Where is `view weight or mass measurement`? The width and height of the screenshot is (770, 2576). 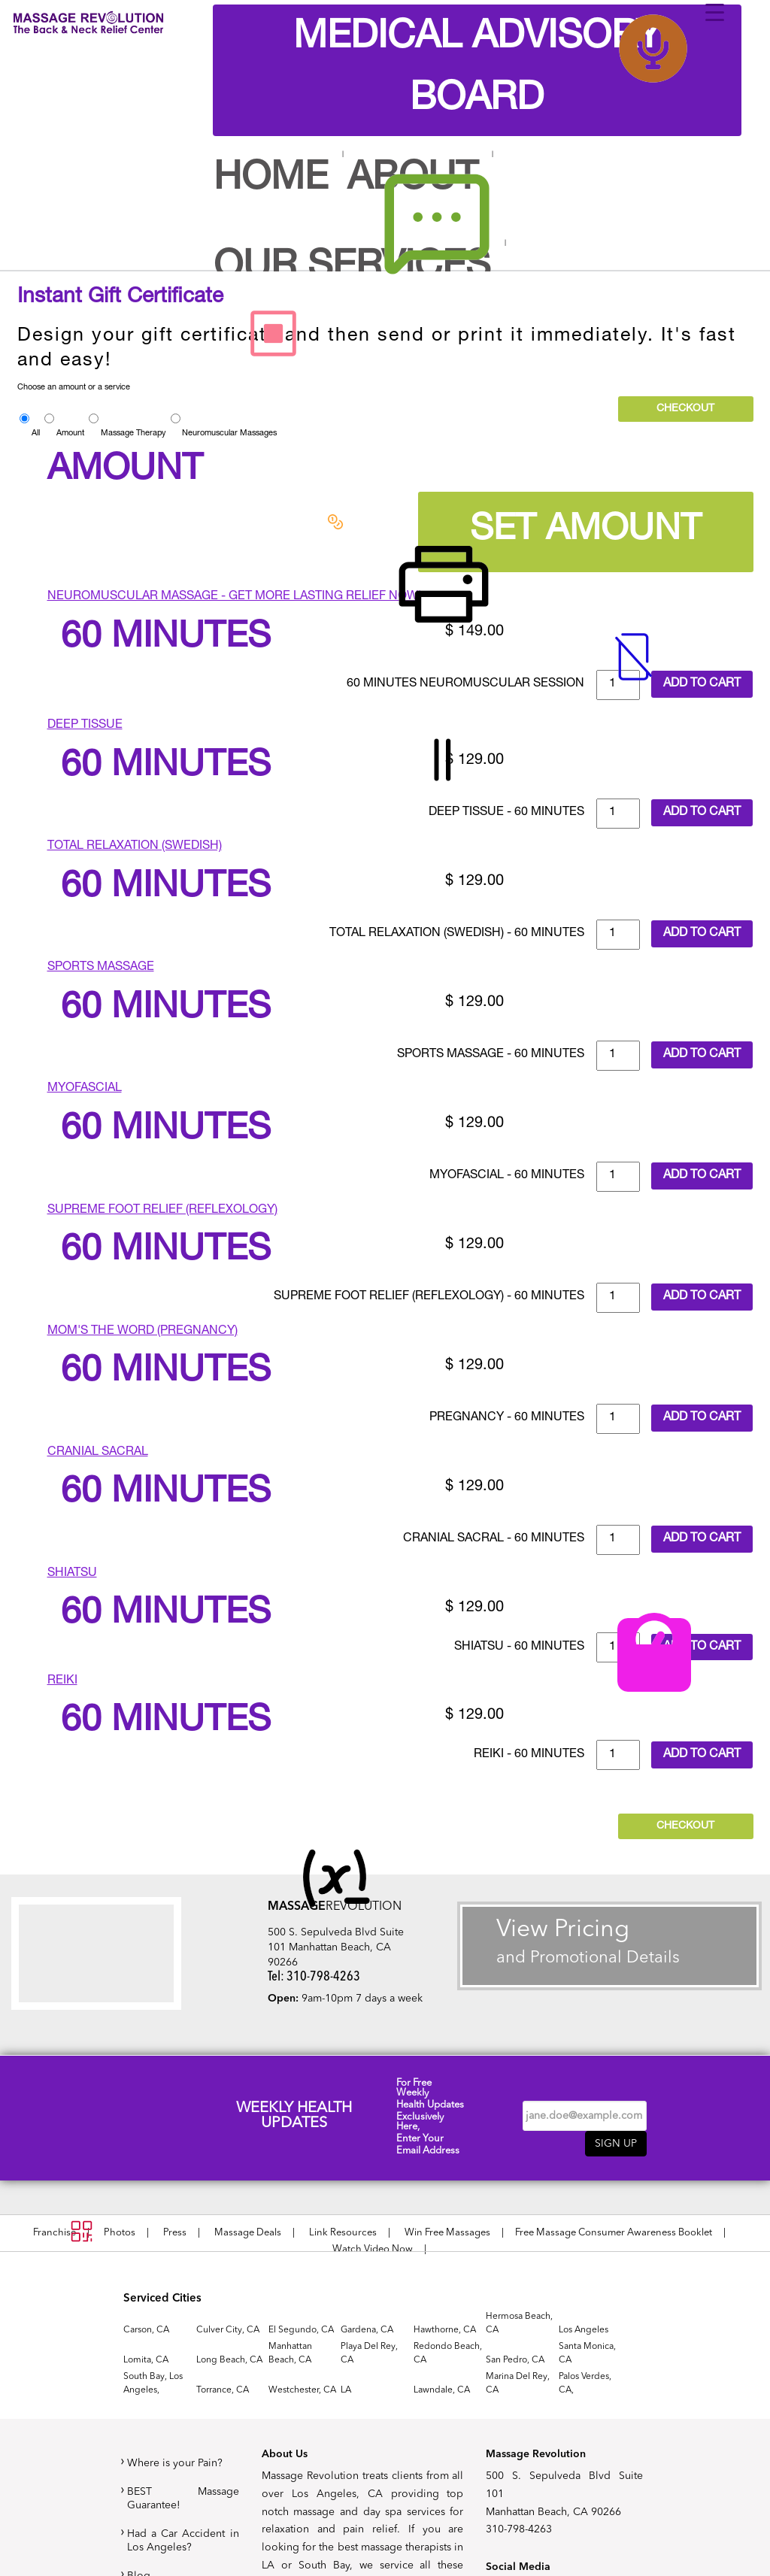 view weight or mass measurement is located at coordinates (654, 1655).